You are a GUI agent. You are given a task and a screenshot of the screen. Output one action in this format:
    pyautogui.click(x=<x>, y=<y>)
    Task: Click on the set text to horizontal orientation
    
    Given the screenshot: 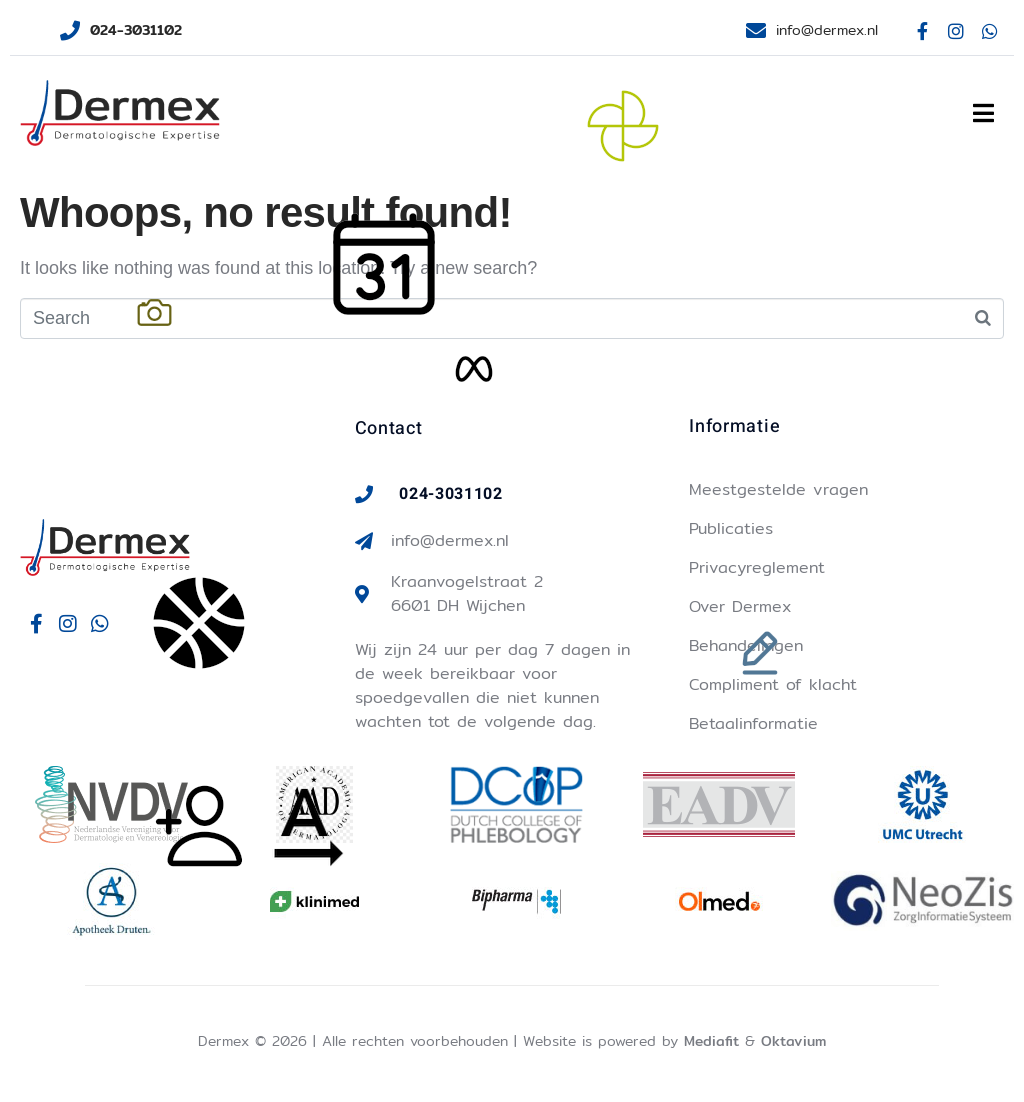 What is the action you would take?
    pyautogui.click(x=304, y=827)
    